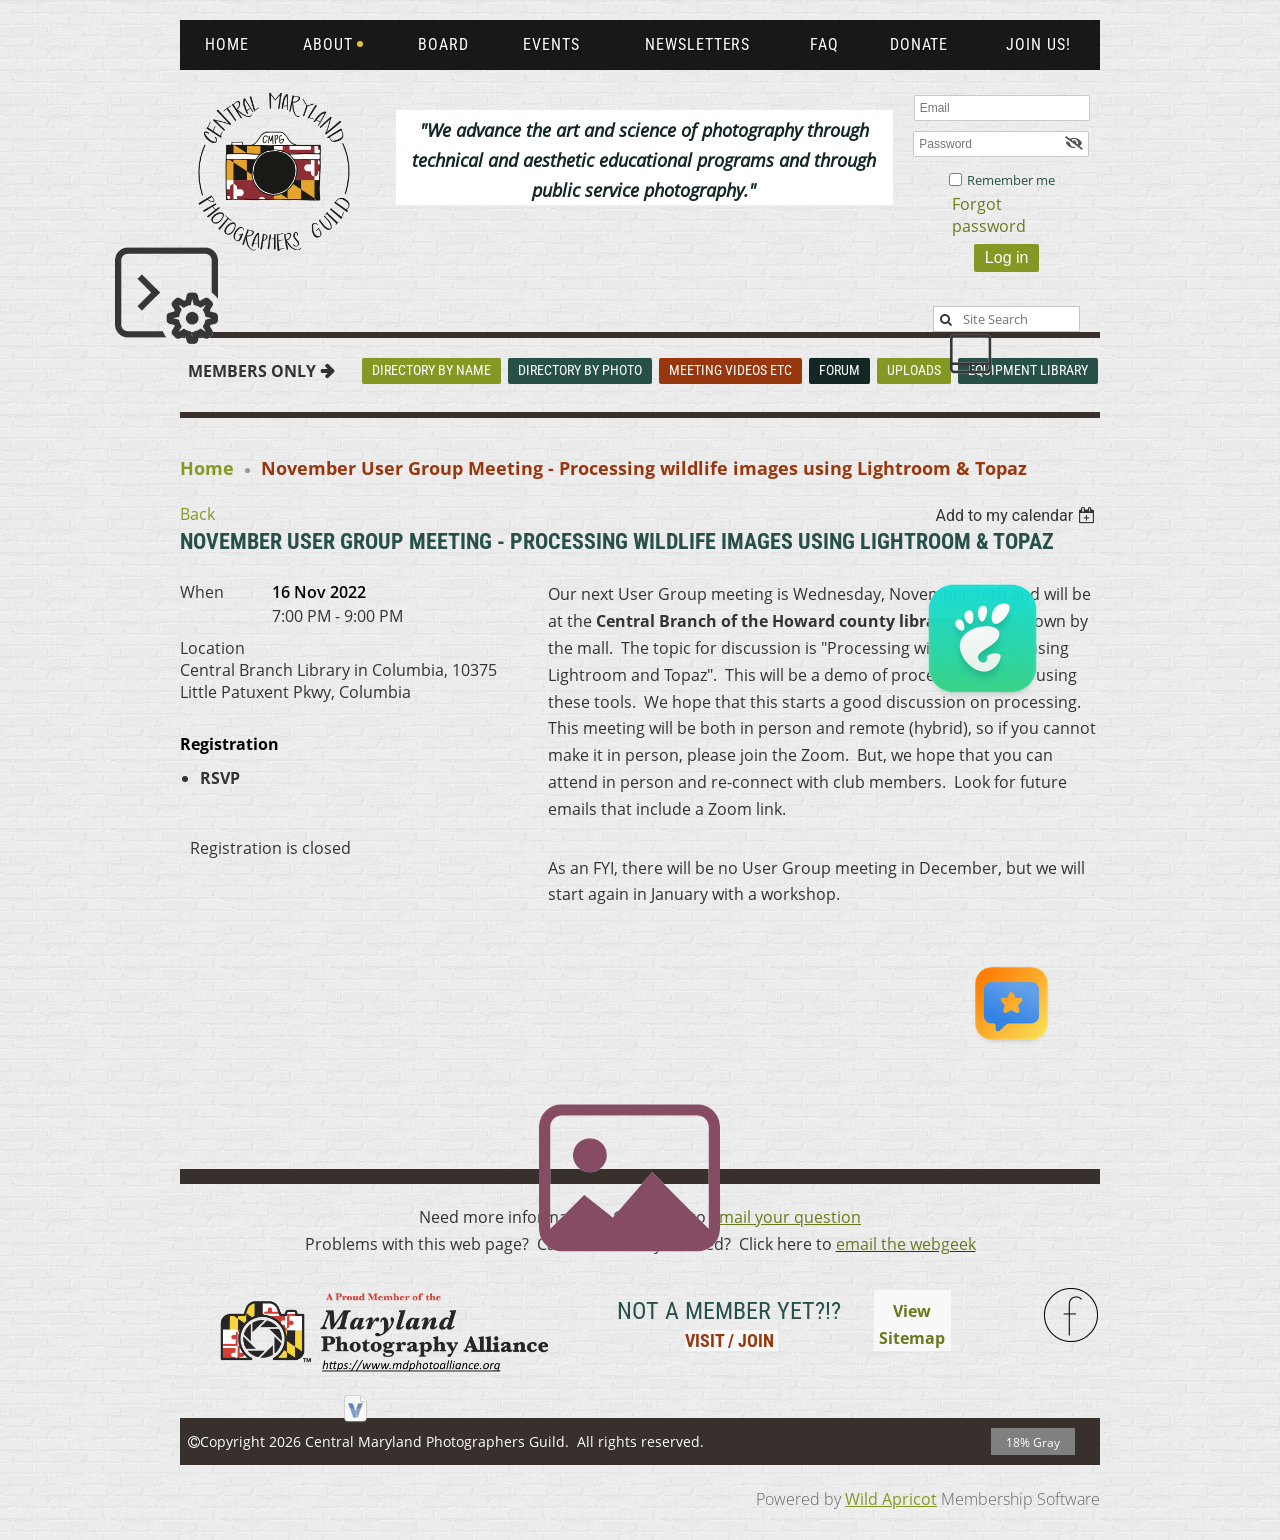 This screenshot has height=1540, width=1280. Describe the element at coordinates (355, 1408) in the screenshot. I see `a v programming language source file` at that location.